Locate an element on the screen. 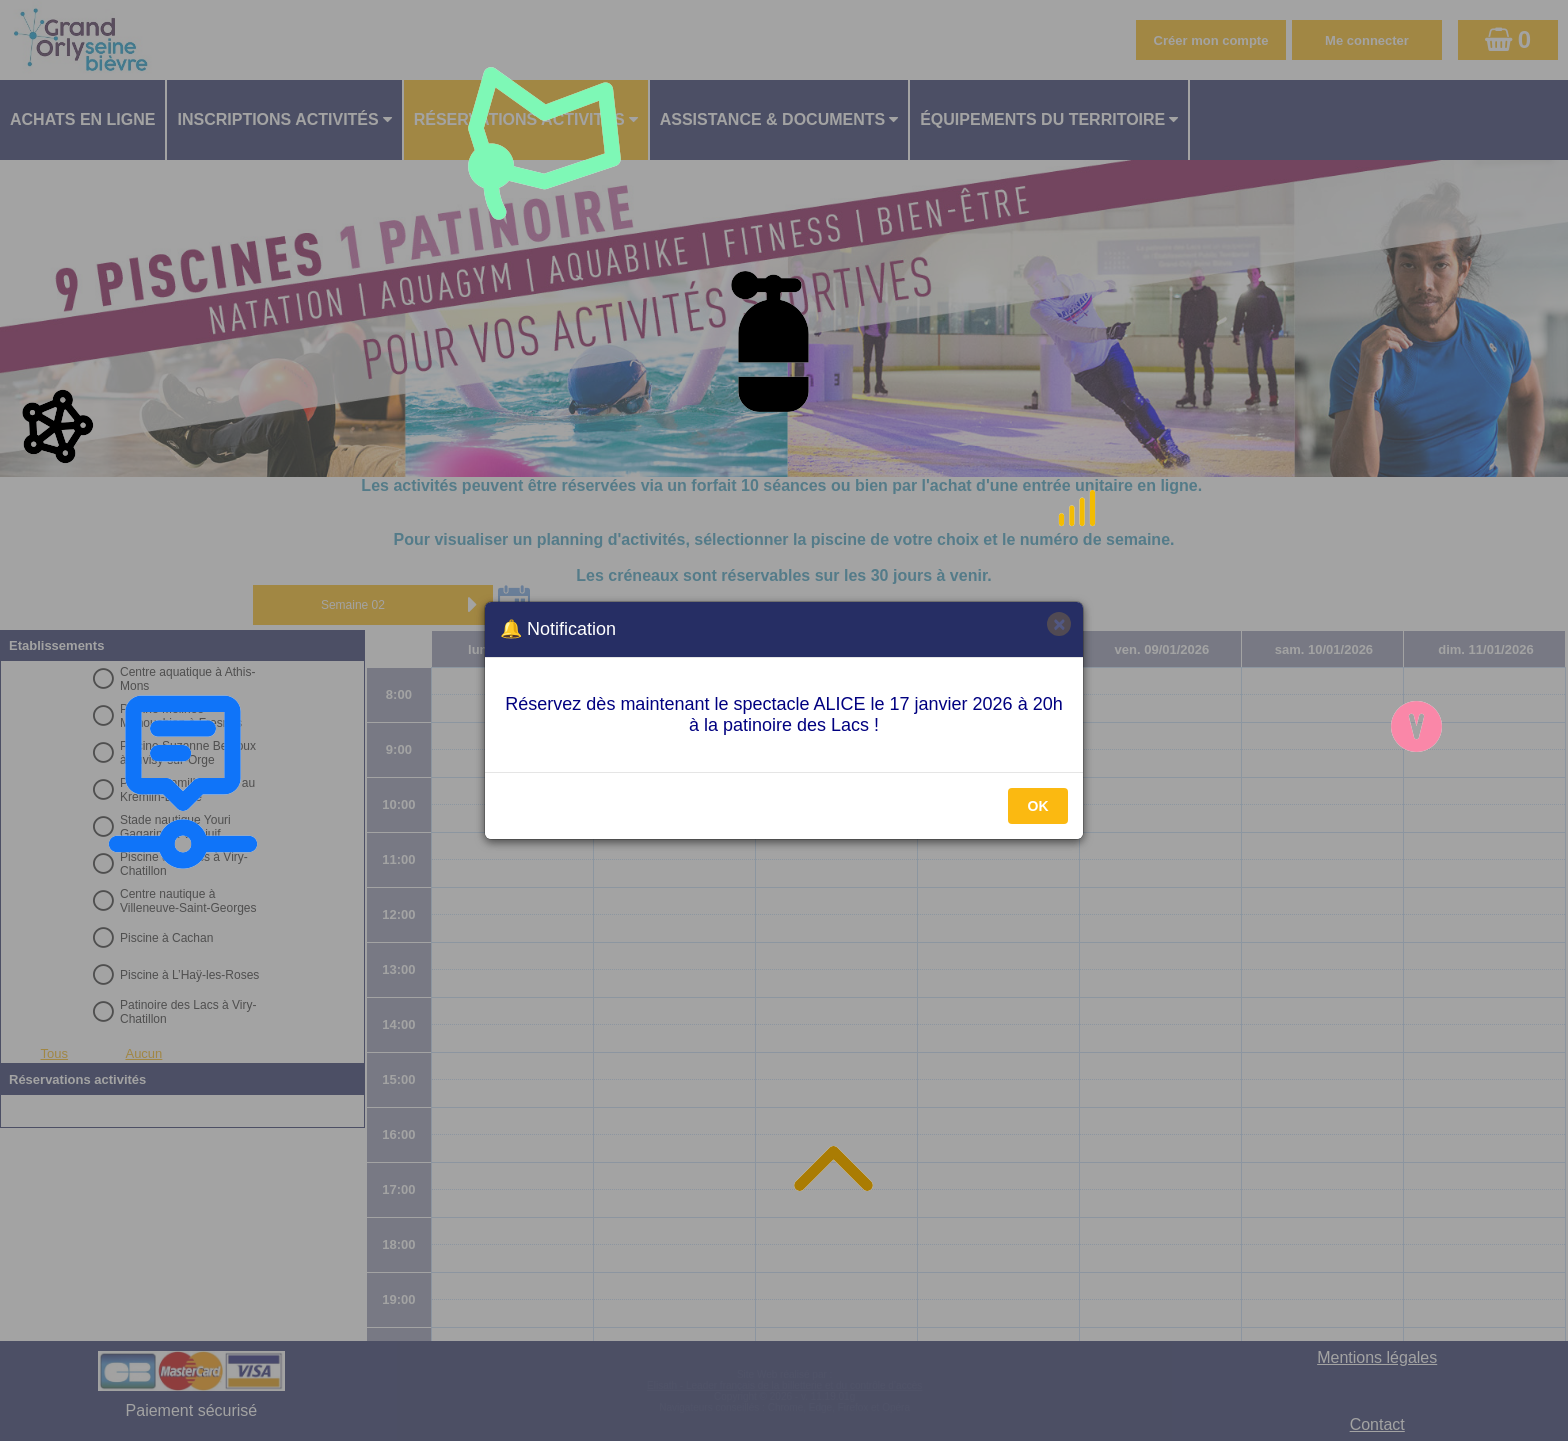  connect to the fediverse network is located at coordinates (56, 426).